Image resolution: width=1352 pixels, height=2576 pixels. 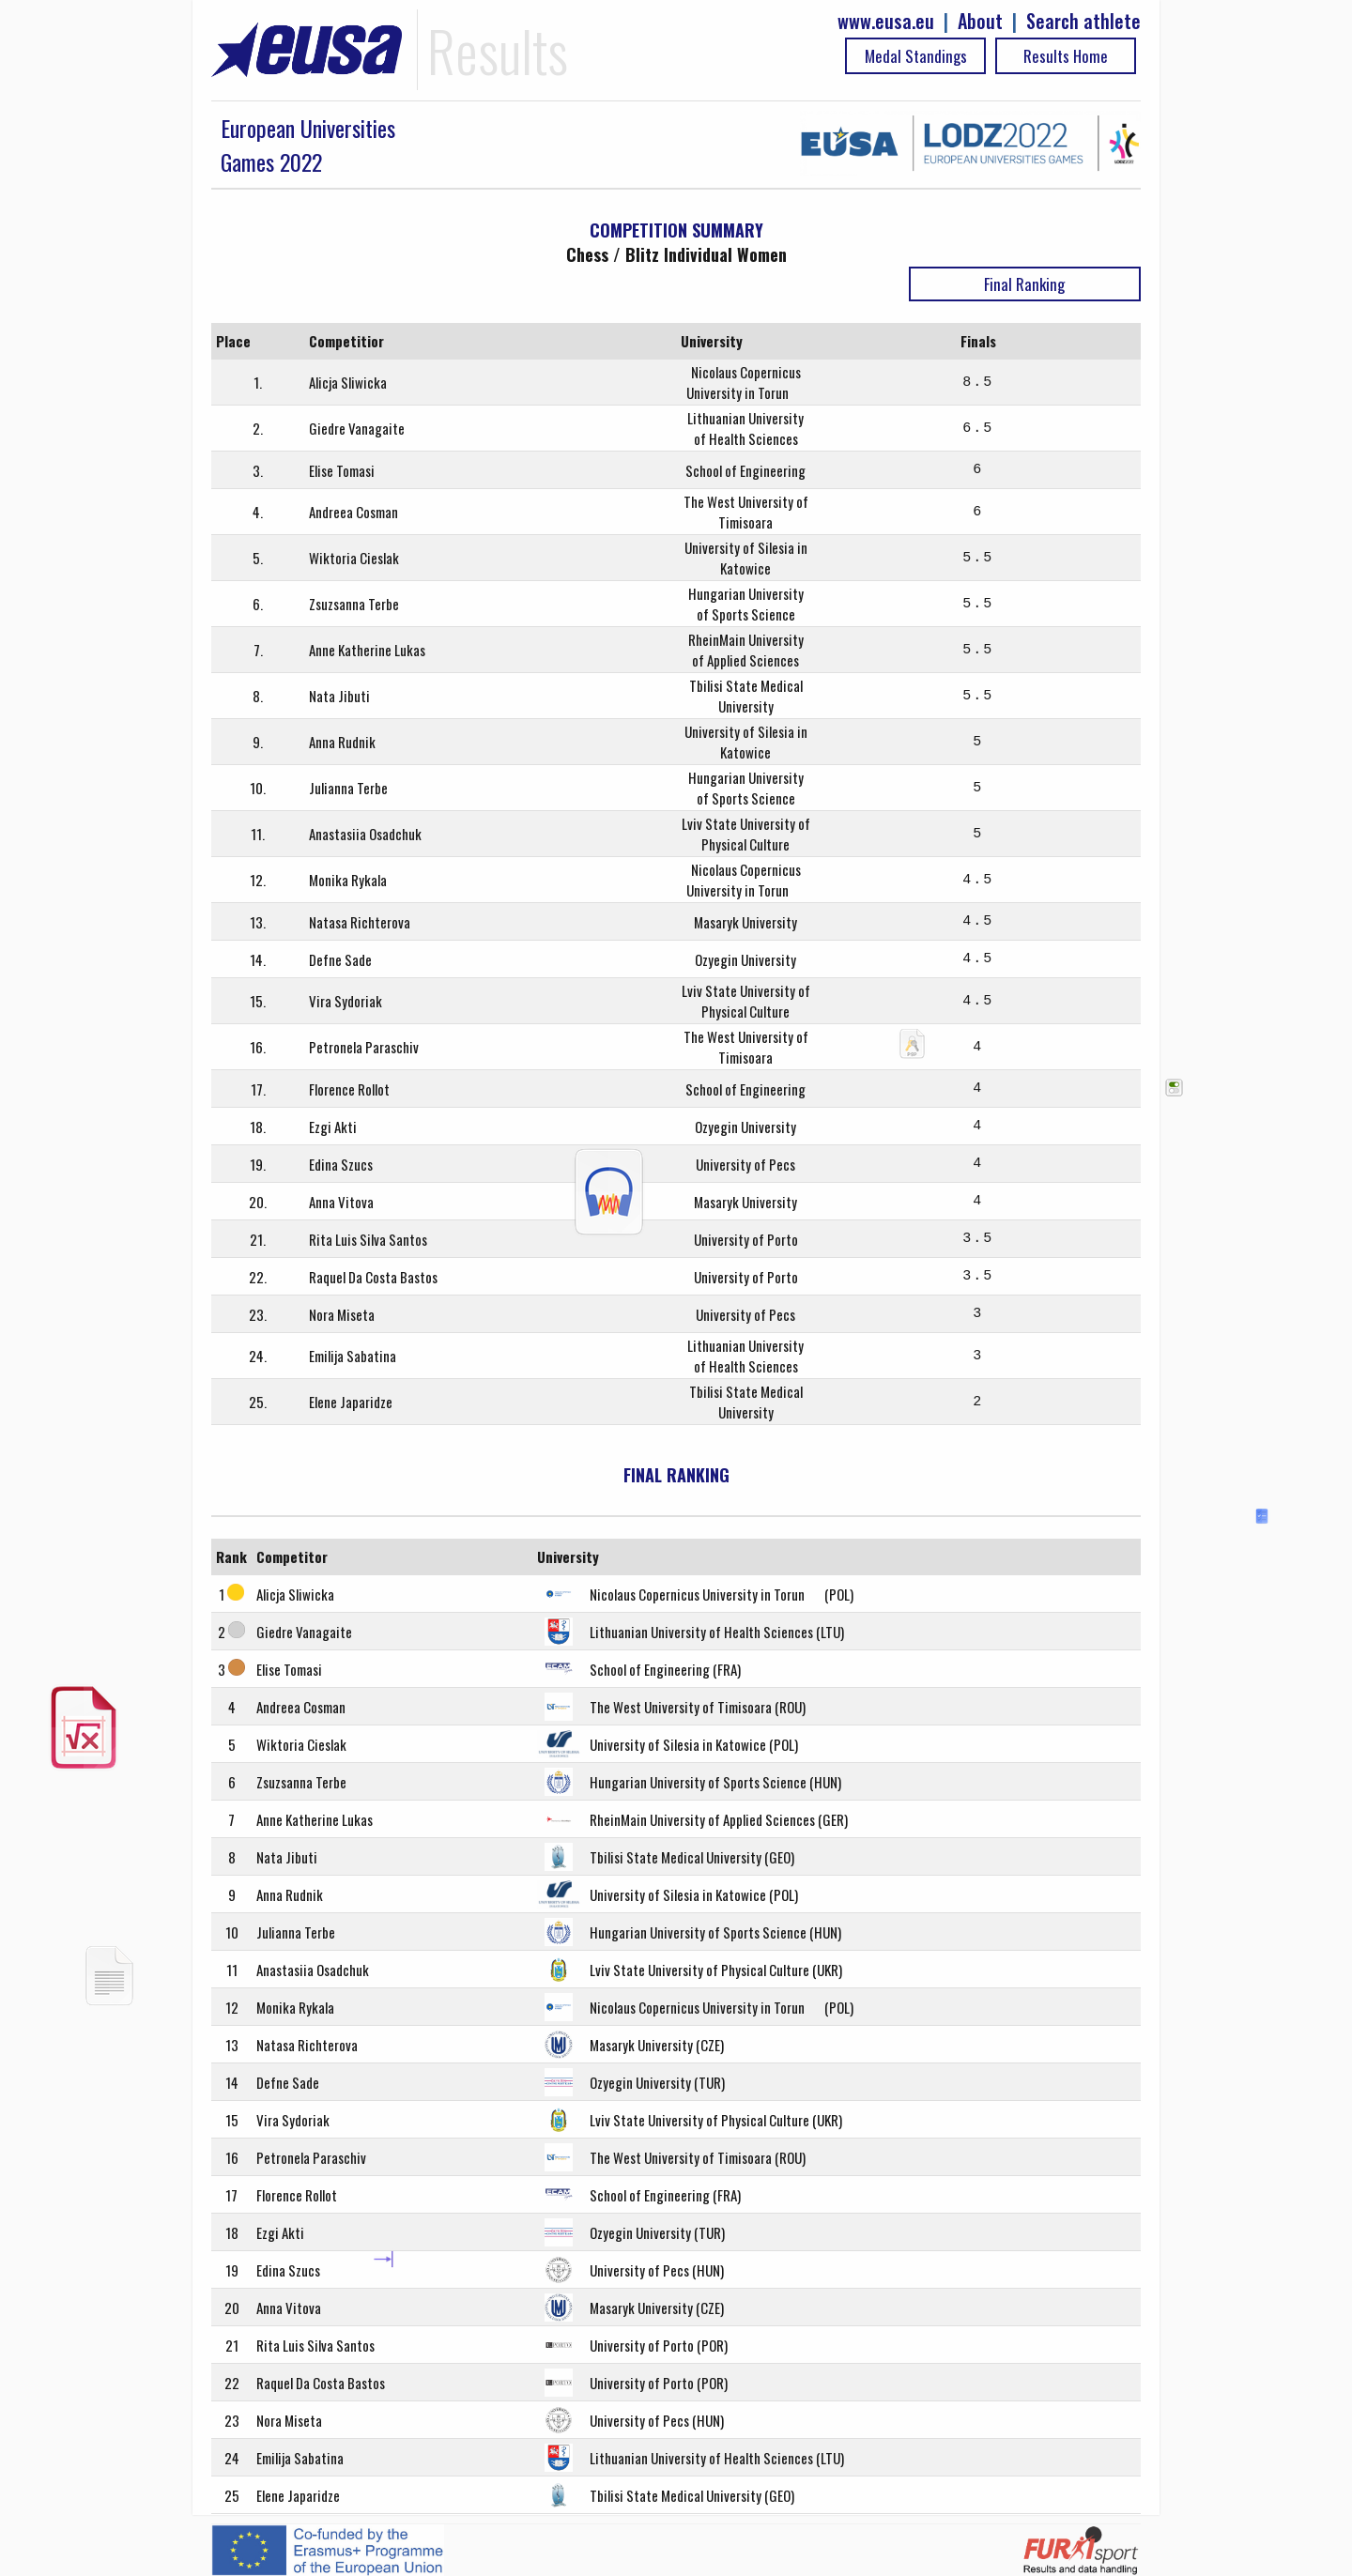 I want to click on open a plain text file, so click(x=109, y=1975).